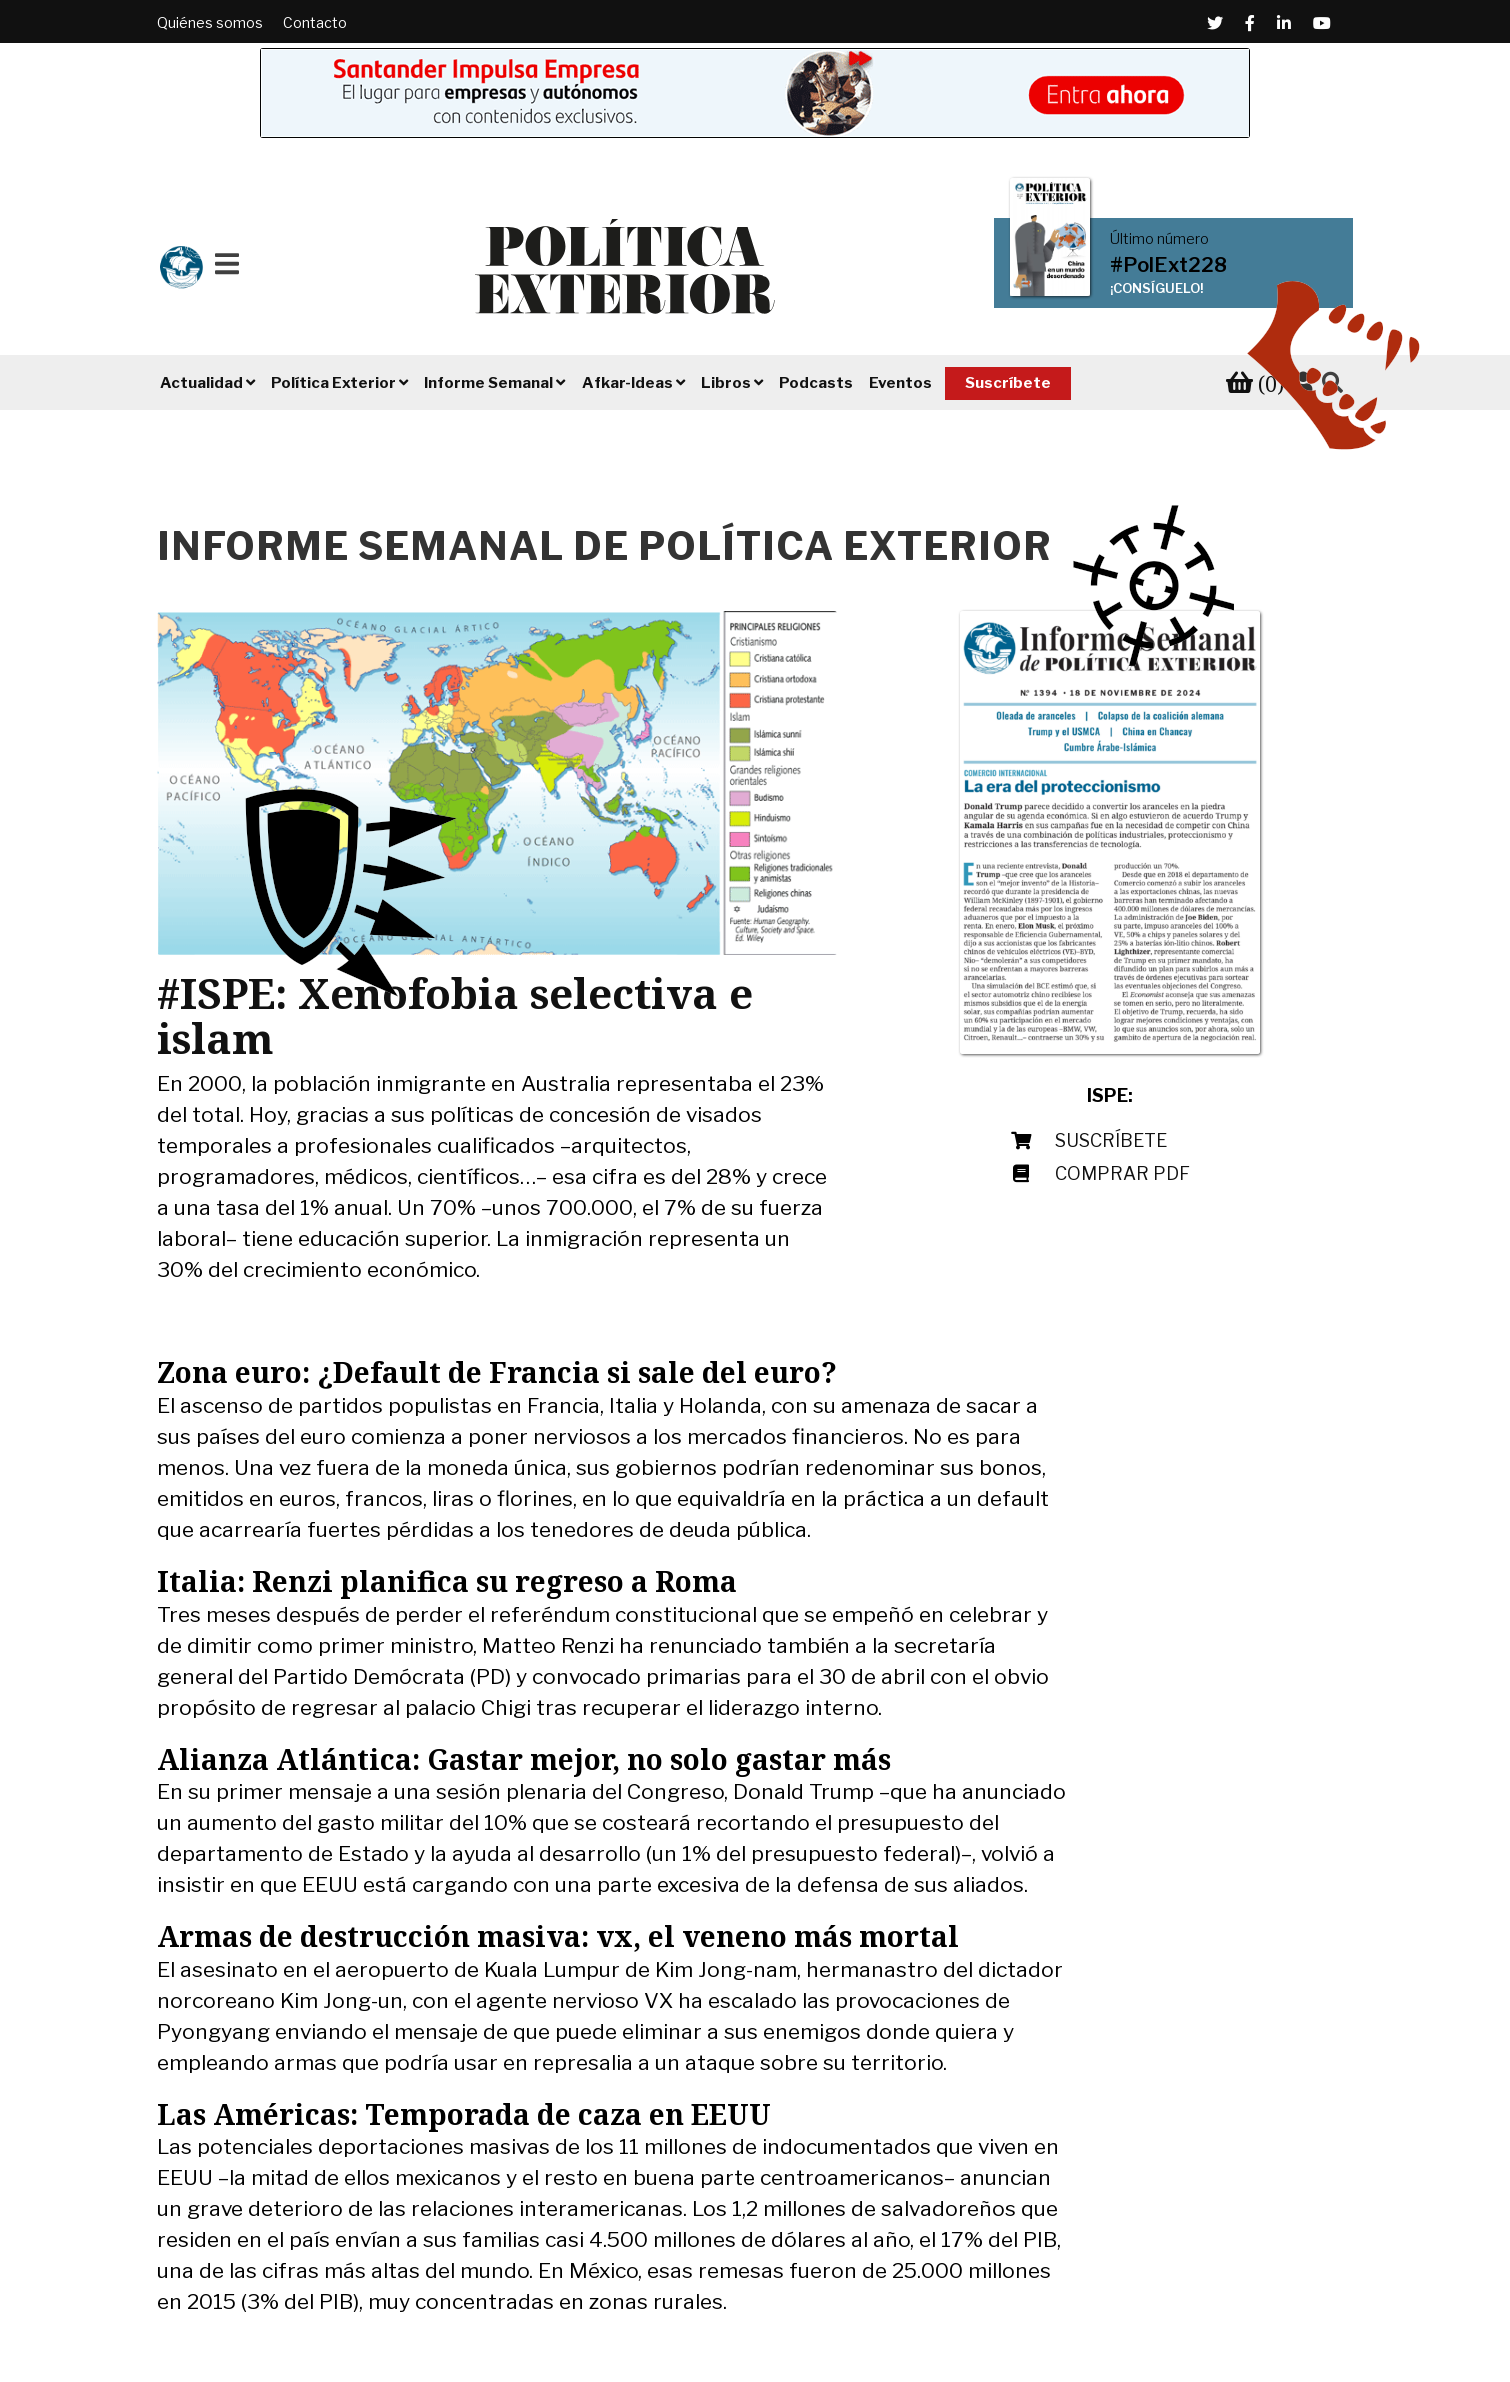  I want to click on jawbone item in a game inventory, so click(1334, 365).